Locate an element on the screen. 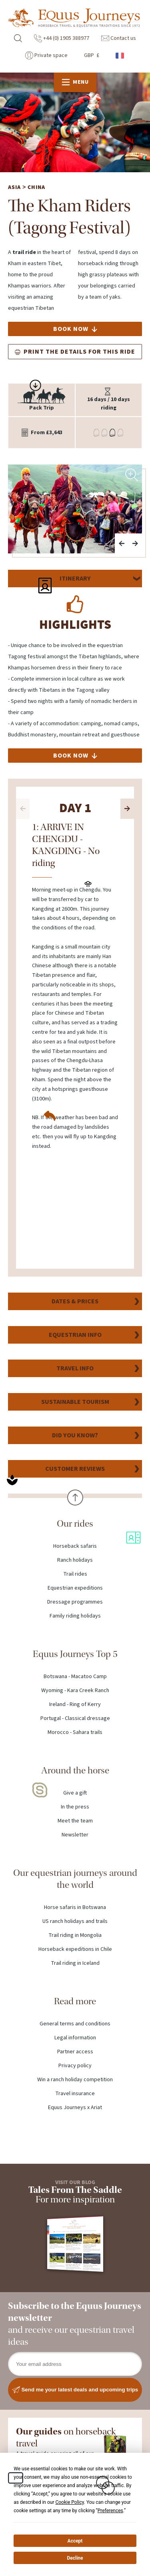 This screenshot has width=150, height=2576. apply intersect operation to selected shapes is located at coordinates (105, 2485).